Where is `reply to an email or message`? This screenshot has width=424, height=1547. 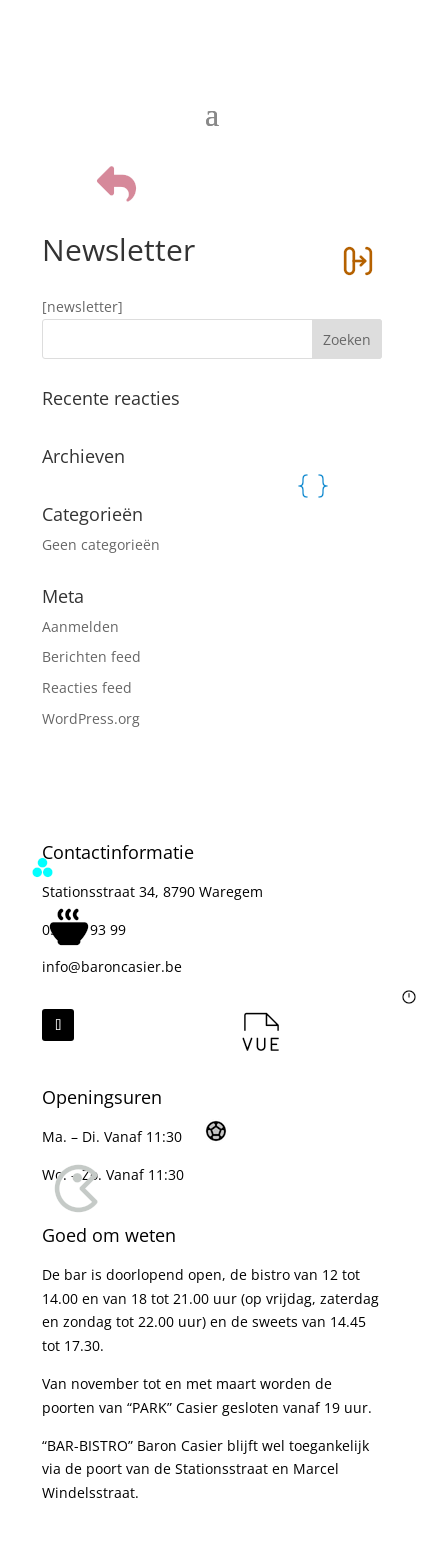
reply to an email or message is located at coordinates (116, 184).